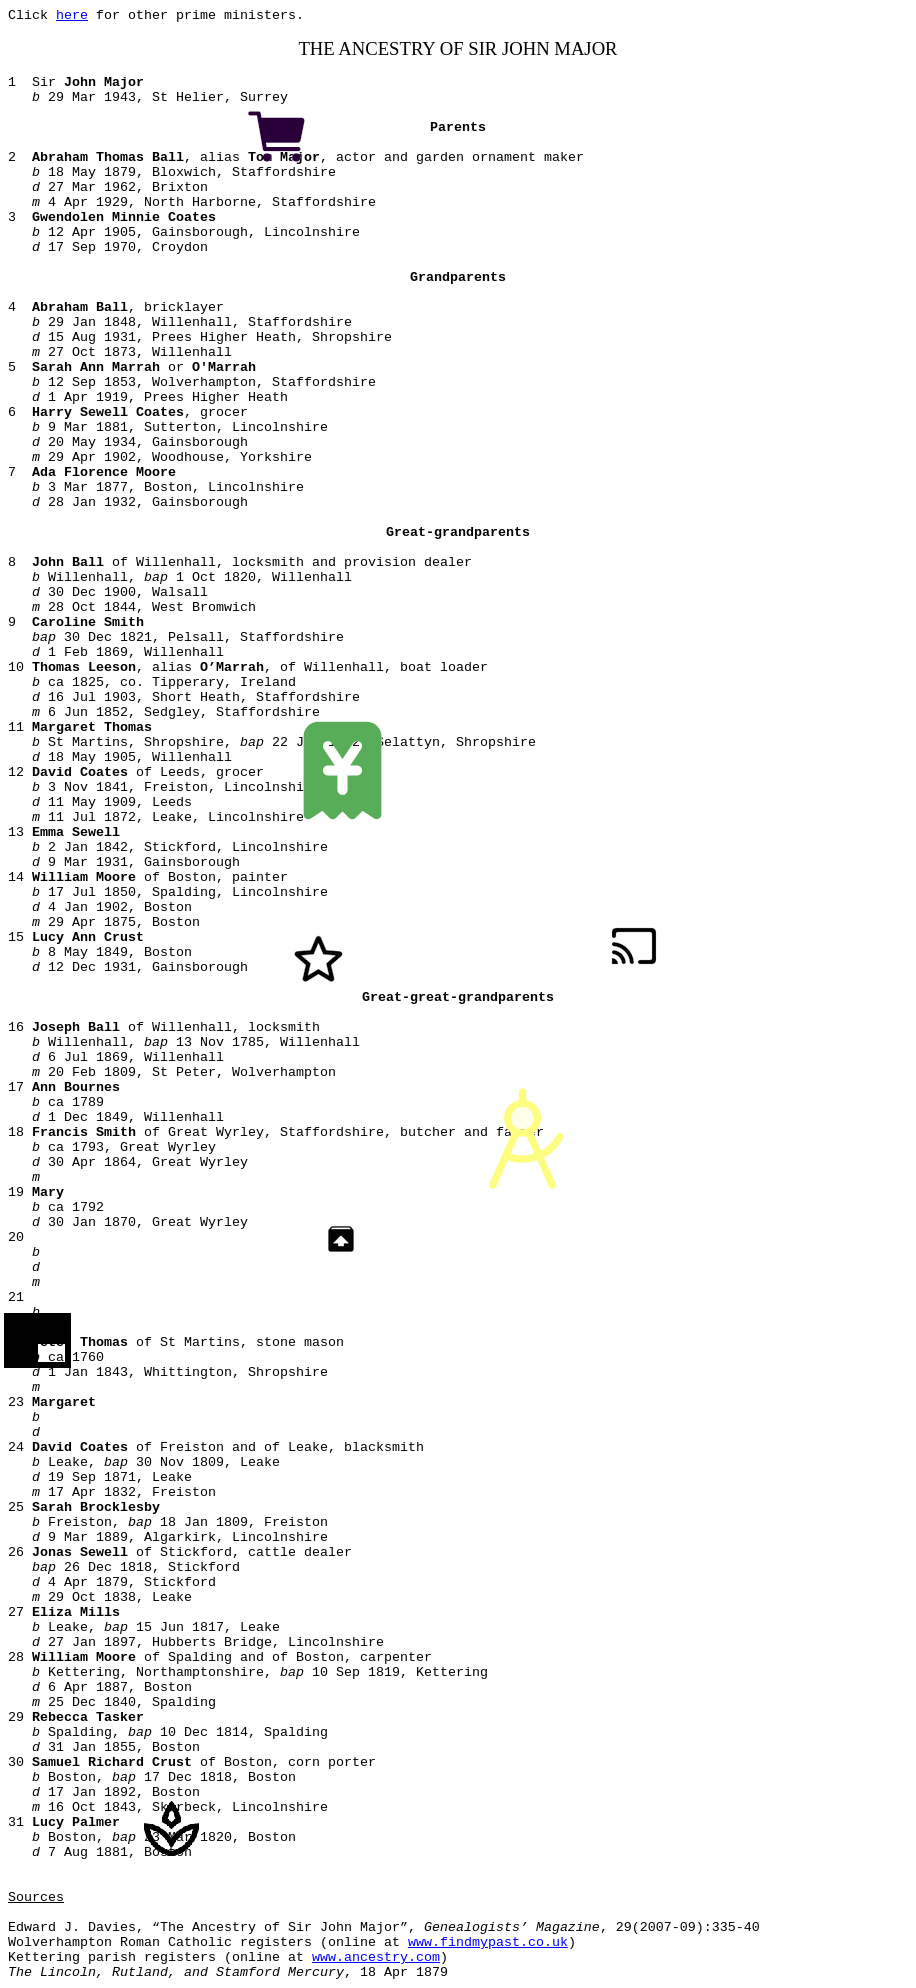  I want to click on restore item from archive, so click(341, 1239).